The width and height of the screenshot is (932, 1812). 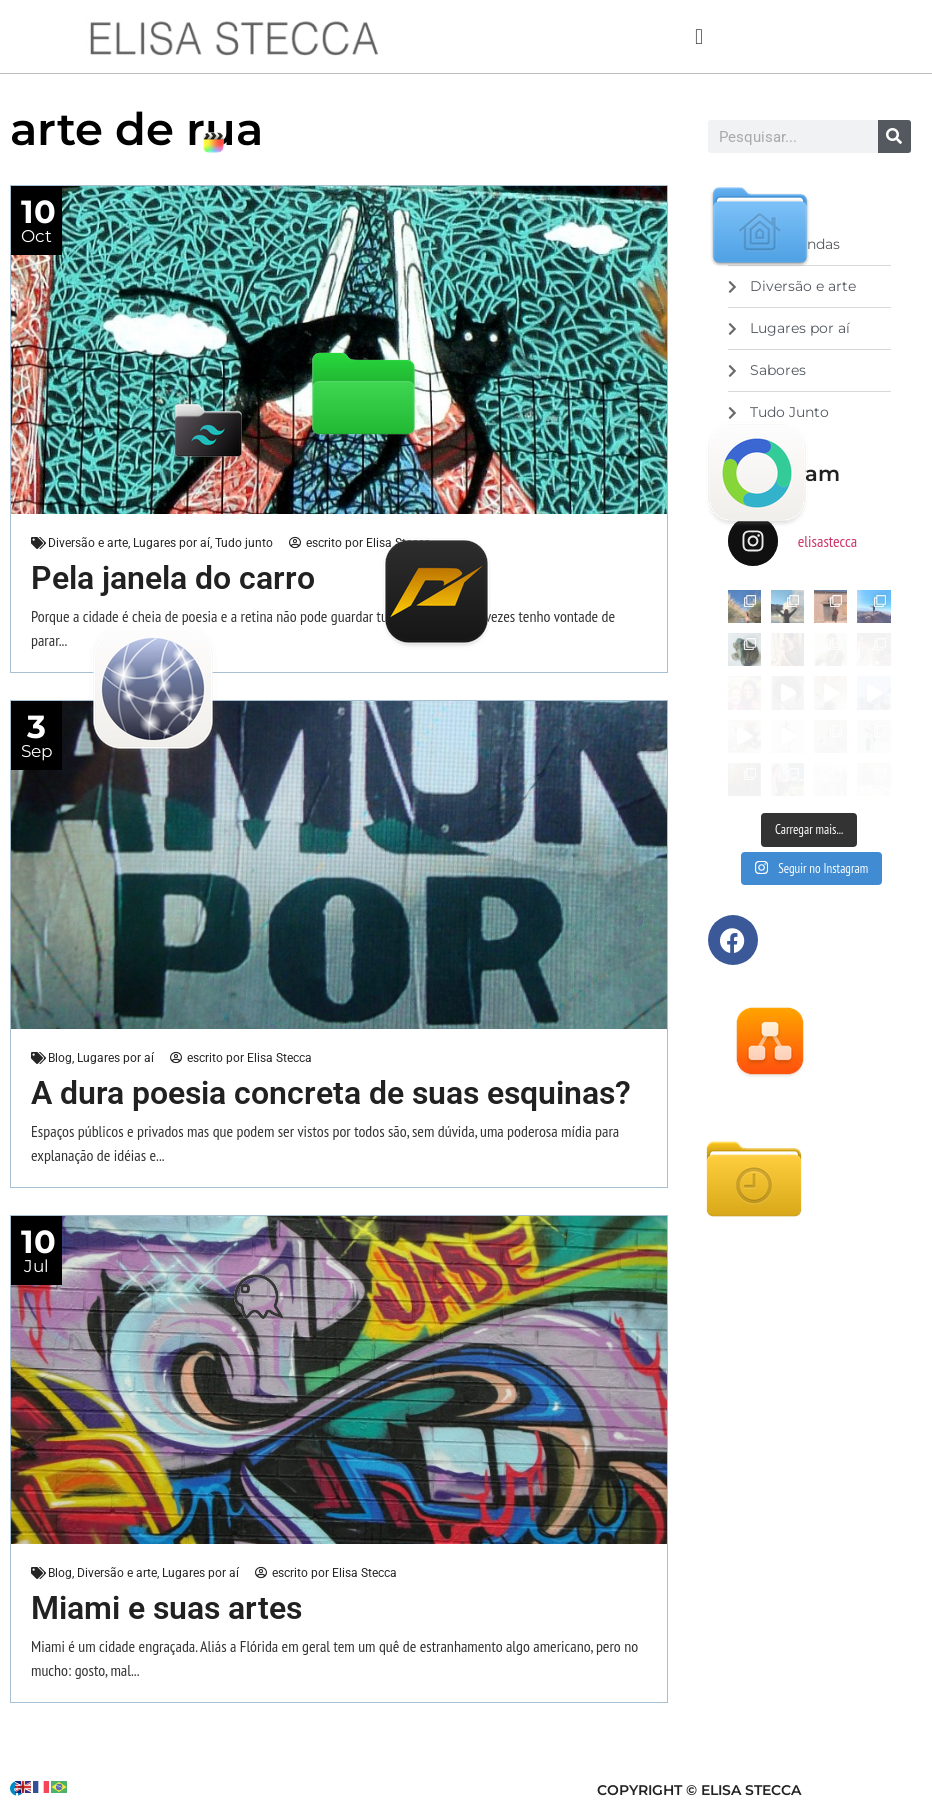 I want to click on open folder containing files, so click(x=363, y=393).